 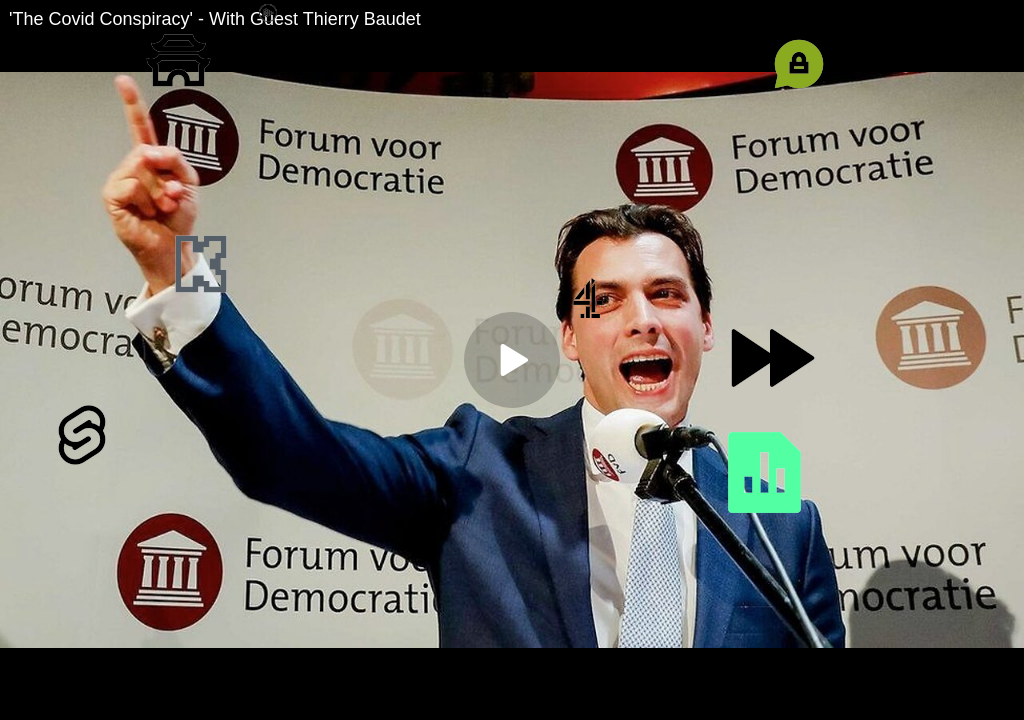 What do you see at coordinates (588, 298) in the screenshot?
I see `Channel 4 logo` at bounding box center [588, 298].